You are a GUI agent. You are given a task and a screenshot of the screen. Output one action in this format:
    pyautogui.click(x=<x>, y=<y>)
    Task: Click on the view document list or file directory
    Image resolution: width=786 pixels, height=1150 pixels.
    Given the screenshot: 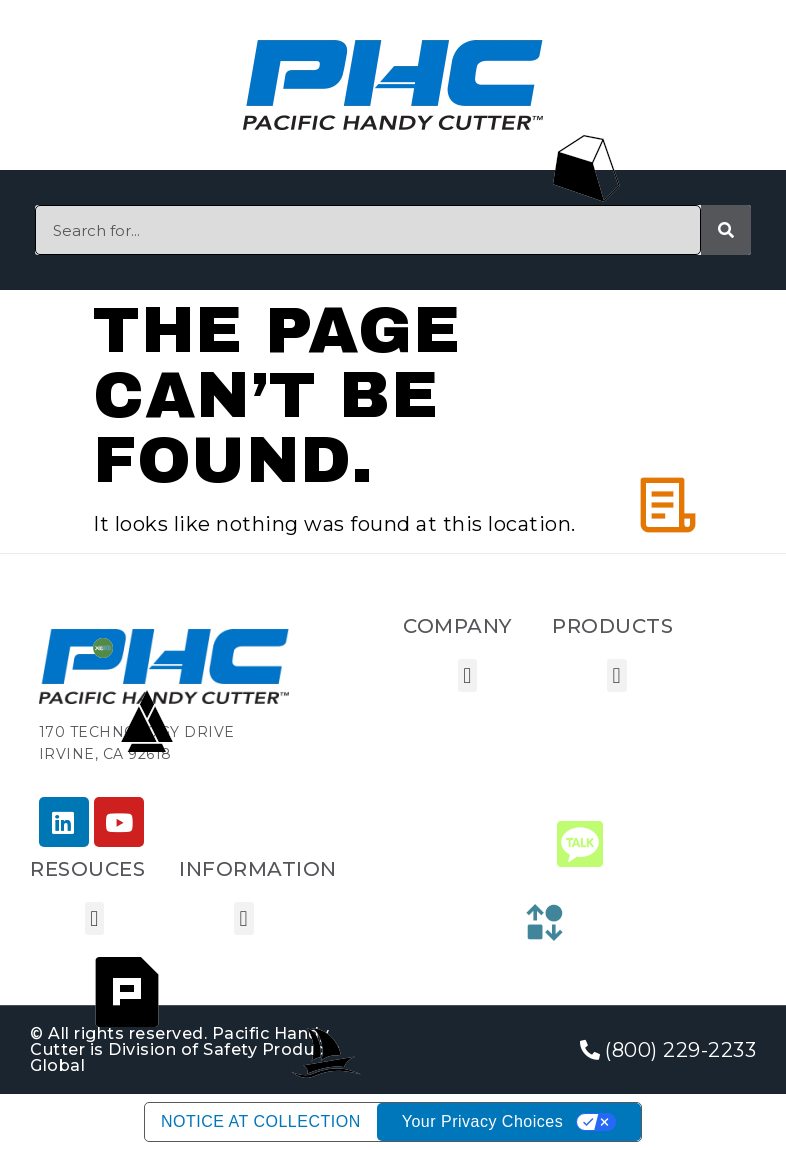 What is the action you would take?
    pyautogui.click(x=668, y=505)
    